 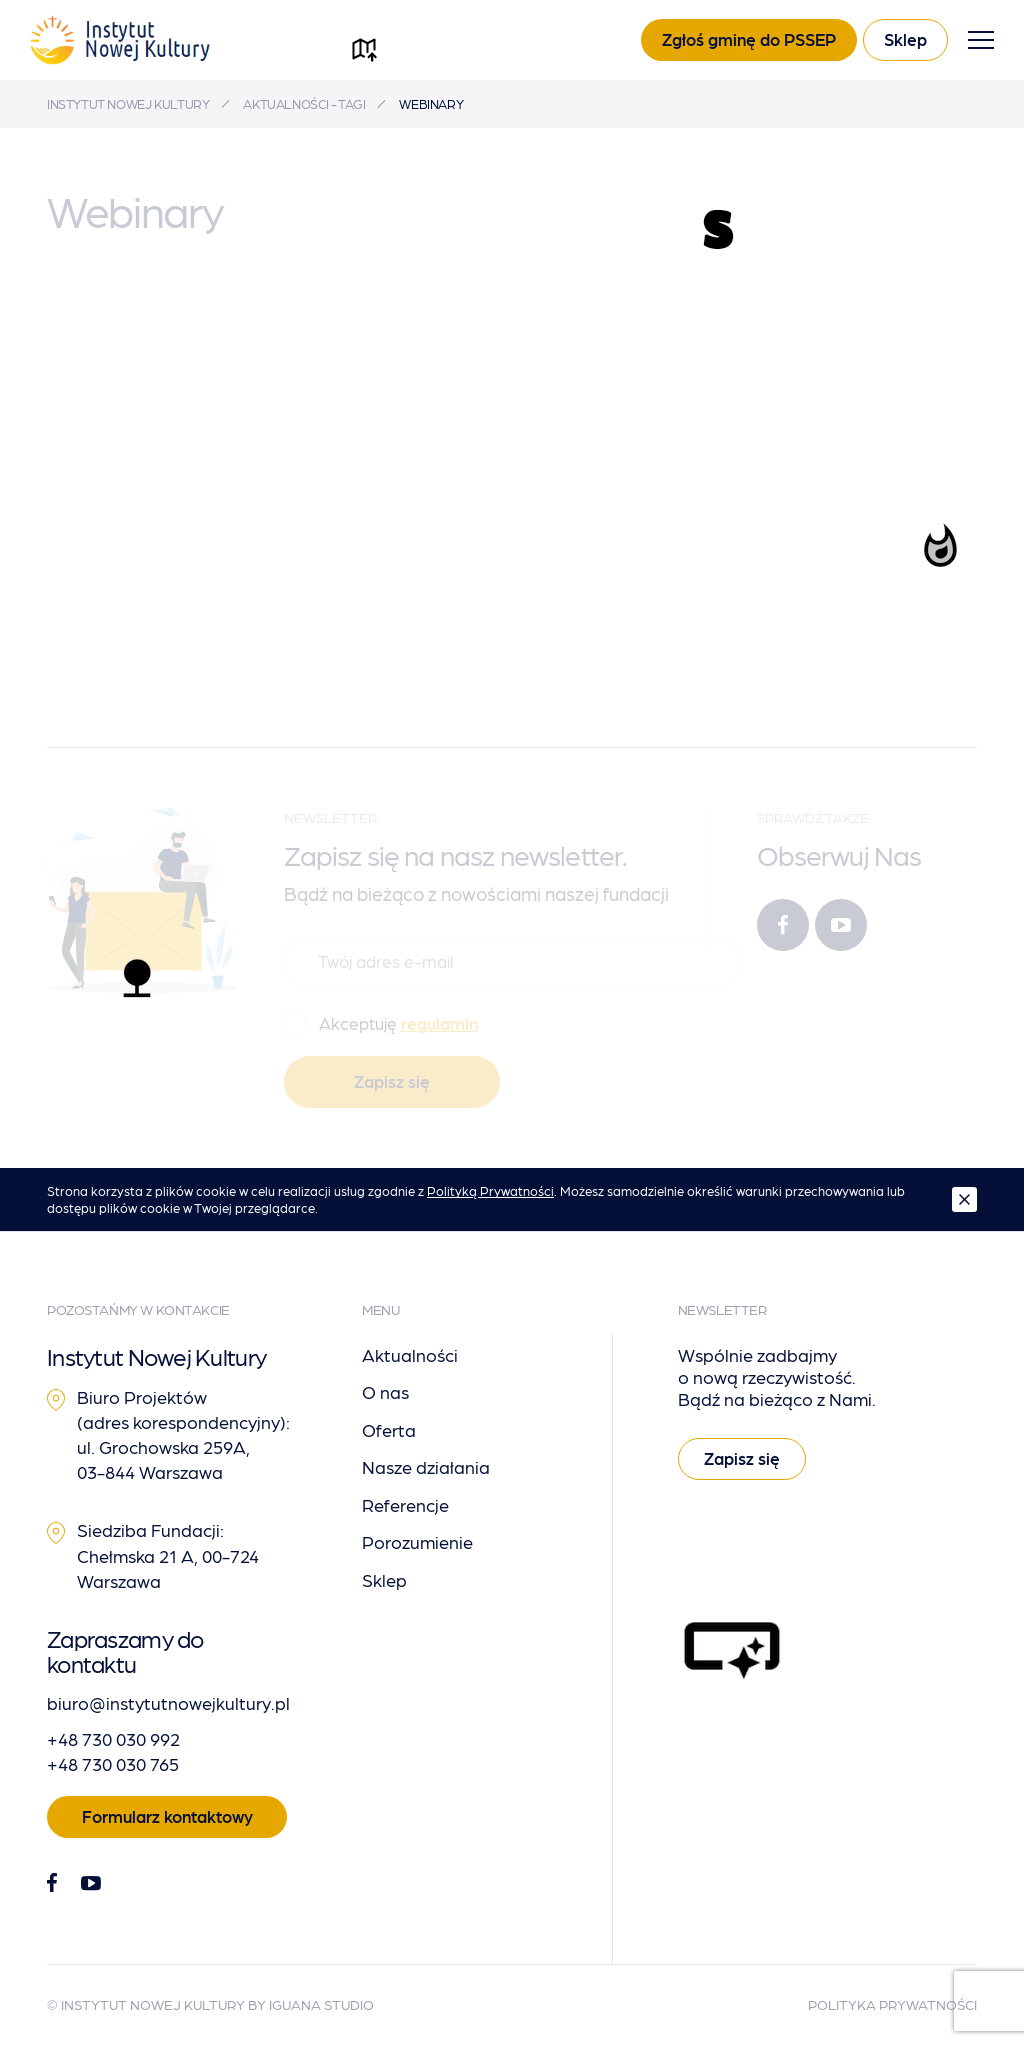 I want to click on view nature or outdoor photos, so click(x=137, y=978).